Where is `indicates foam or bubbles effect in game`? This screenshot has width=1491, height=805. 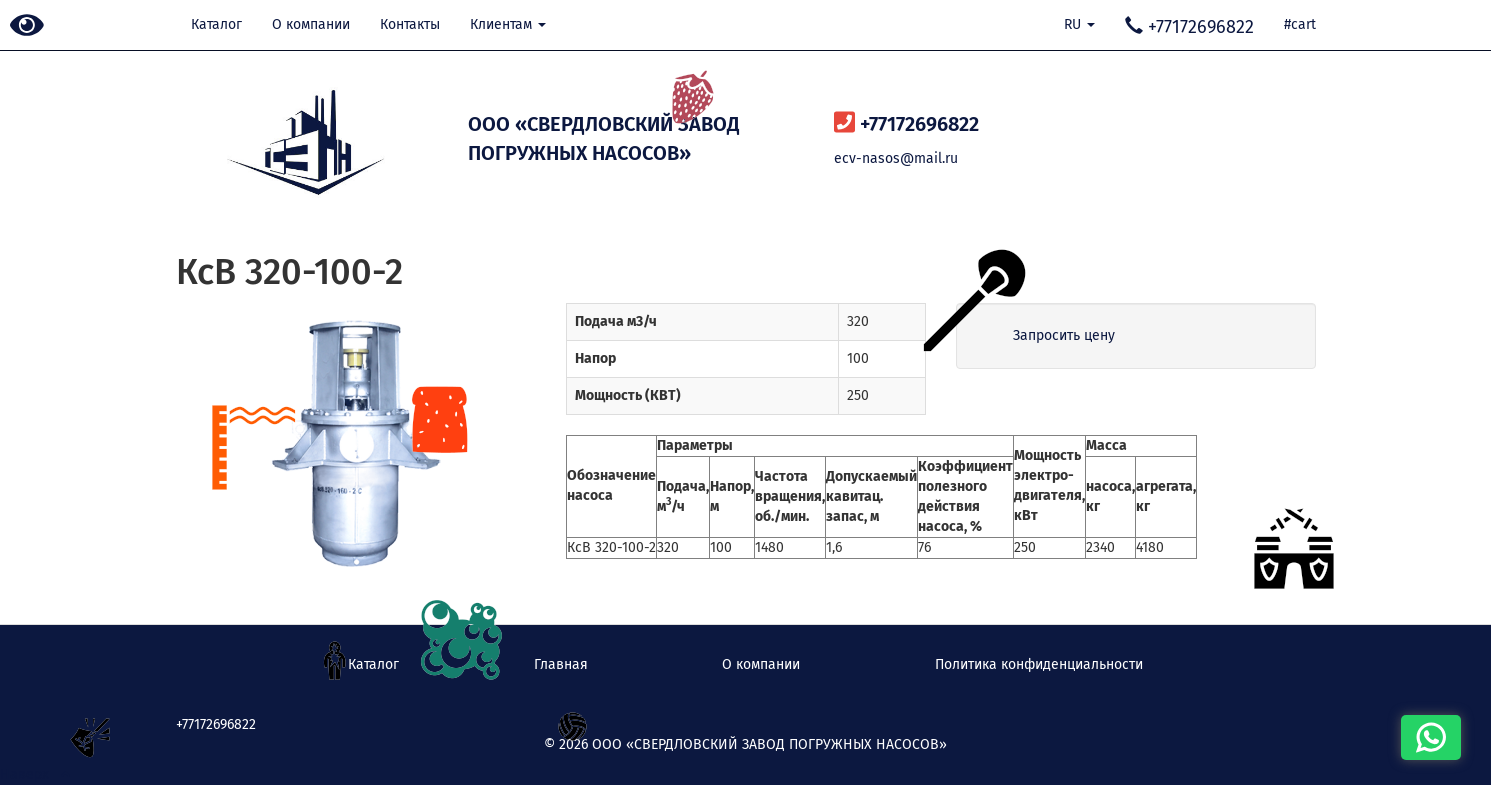 indicates foam or bubbles effect in game is located at coordinates (460, 640).